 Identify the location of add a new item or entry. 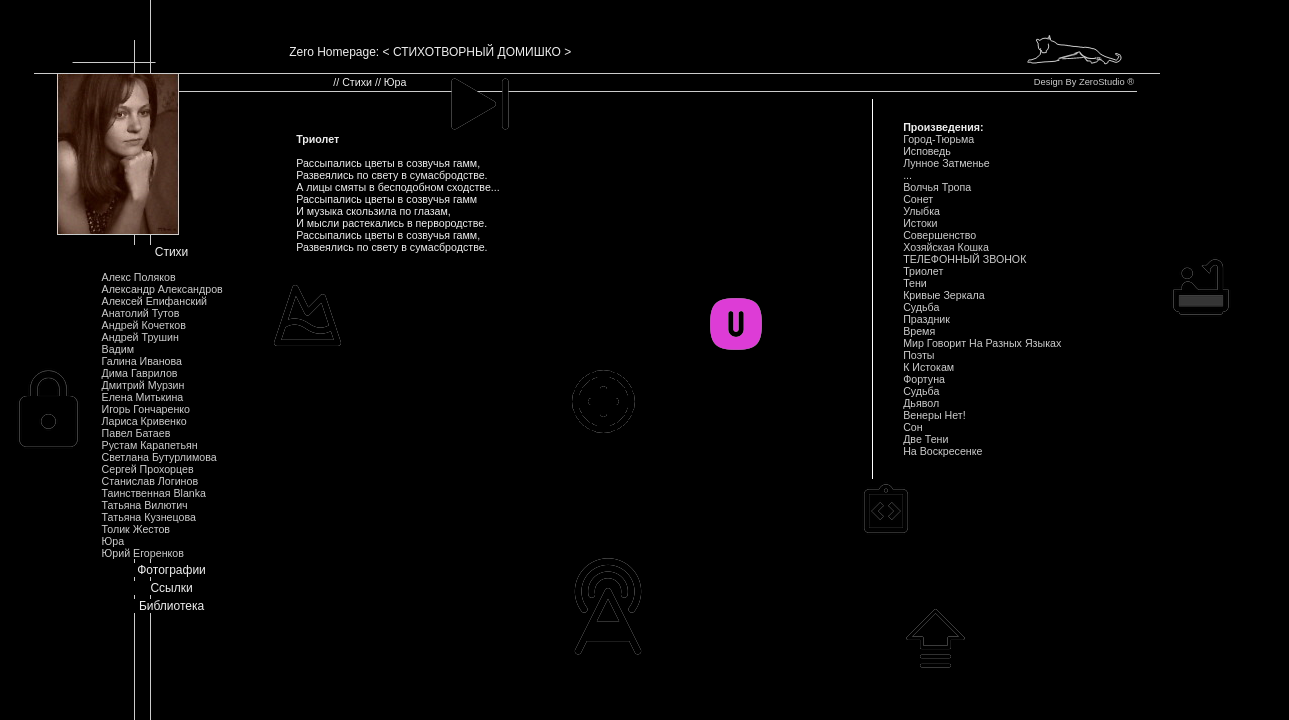
(603, 401).